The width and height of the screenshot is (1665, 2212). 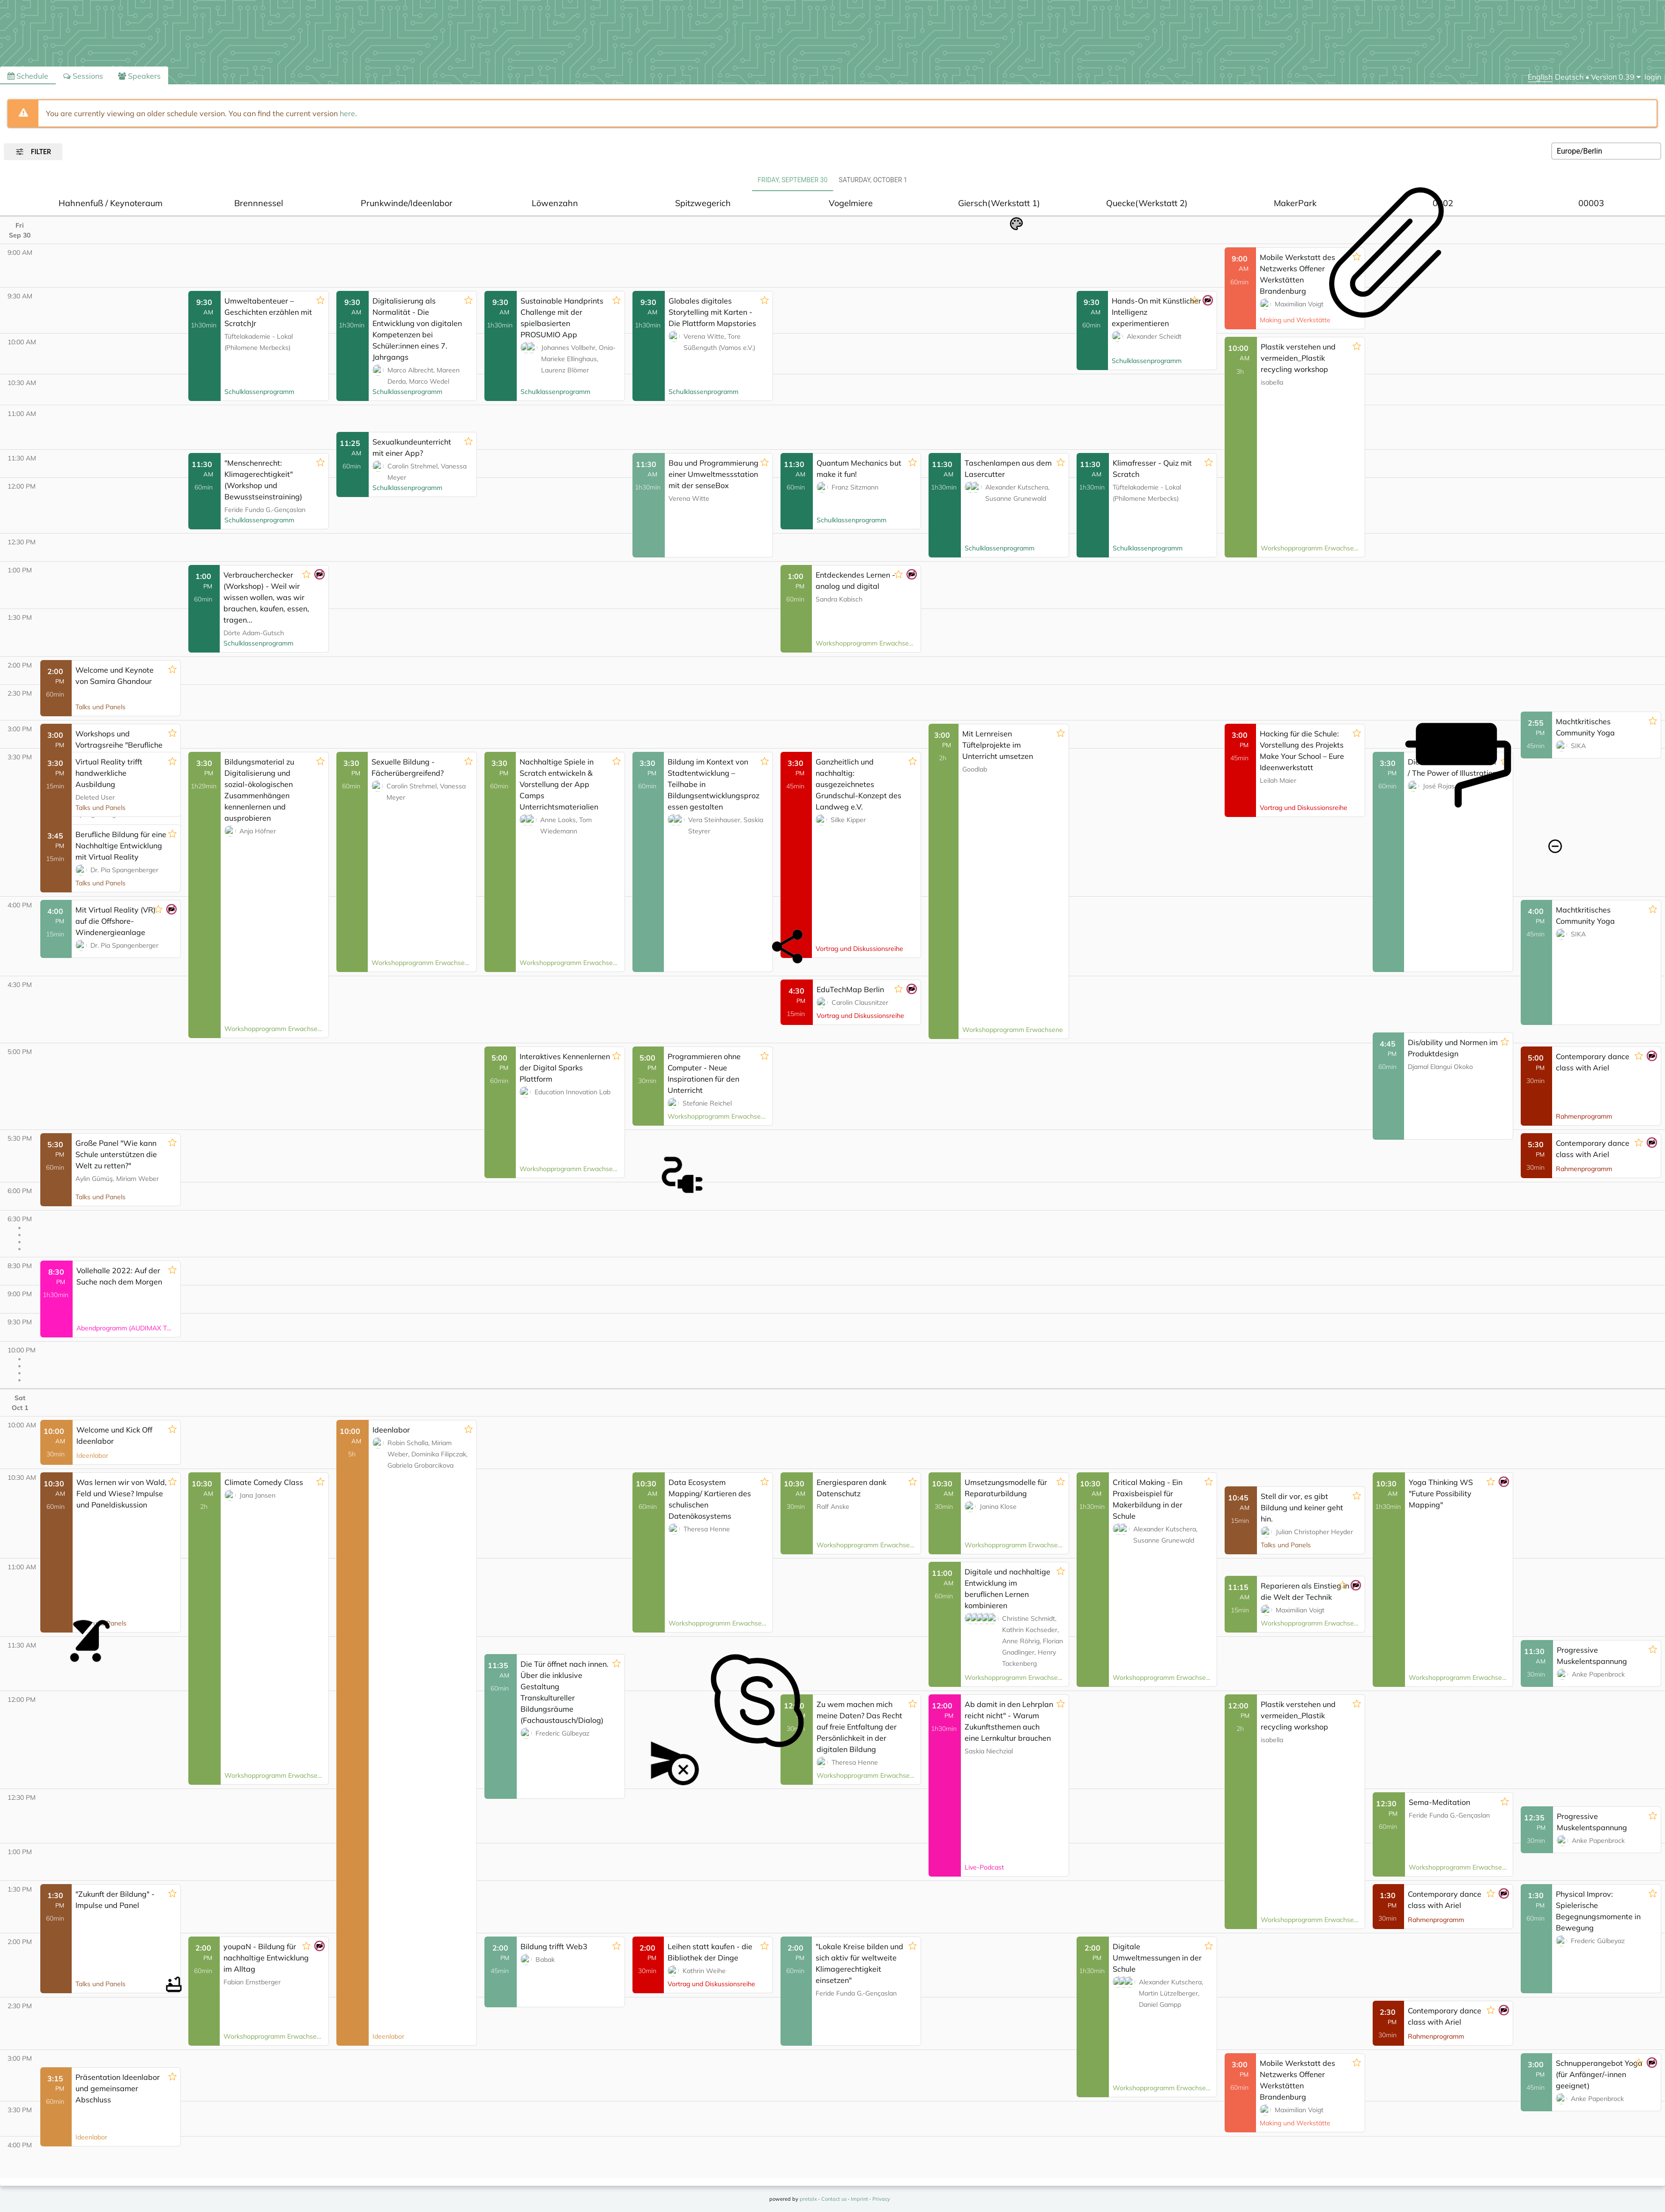 What do you see at coordinates (682, 1175) in the screenshot?
I see `find nearby electrical or charging services` at bounding box center [682, 1175].